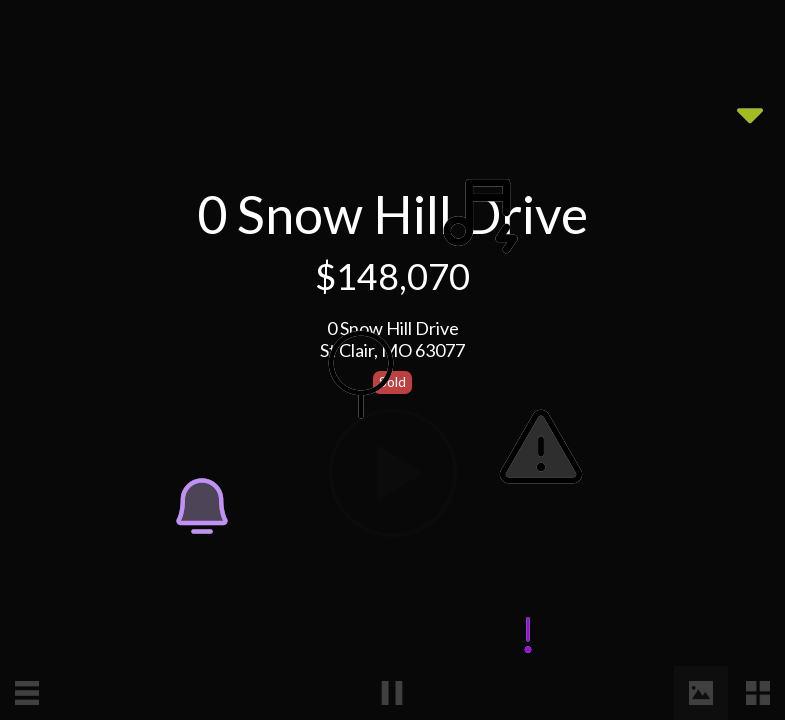  Describe the element at coordinates (202, 506) in the screenshot. I see `view notifications` at that location.